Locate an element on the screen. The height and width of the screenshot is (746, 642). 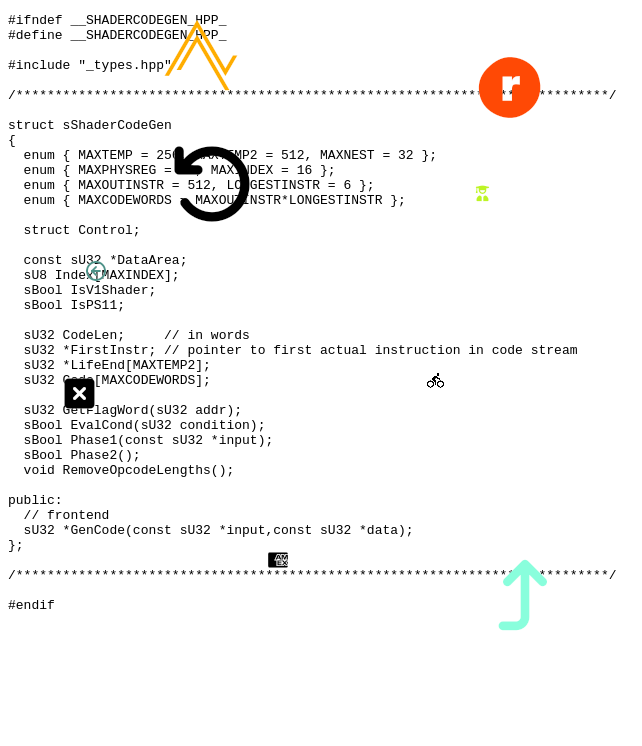
think peaks brand logo is located at coordinates (201, 55).